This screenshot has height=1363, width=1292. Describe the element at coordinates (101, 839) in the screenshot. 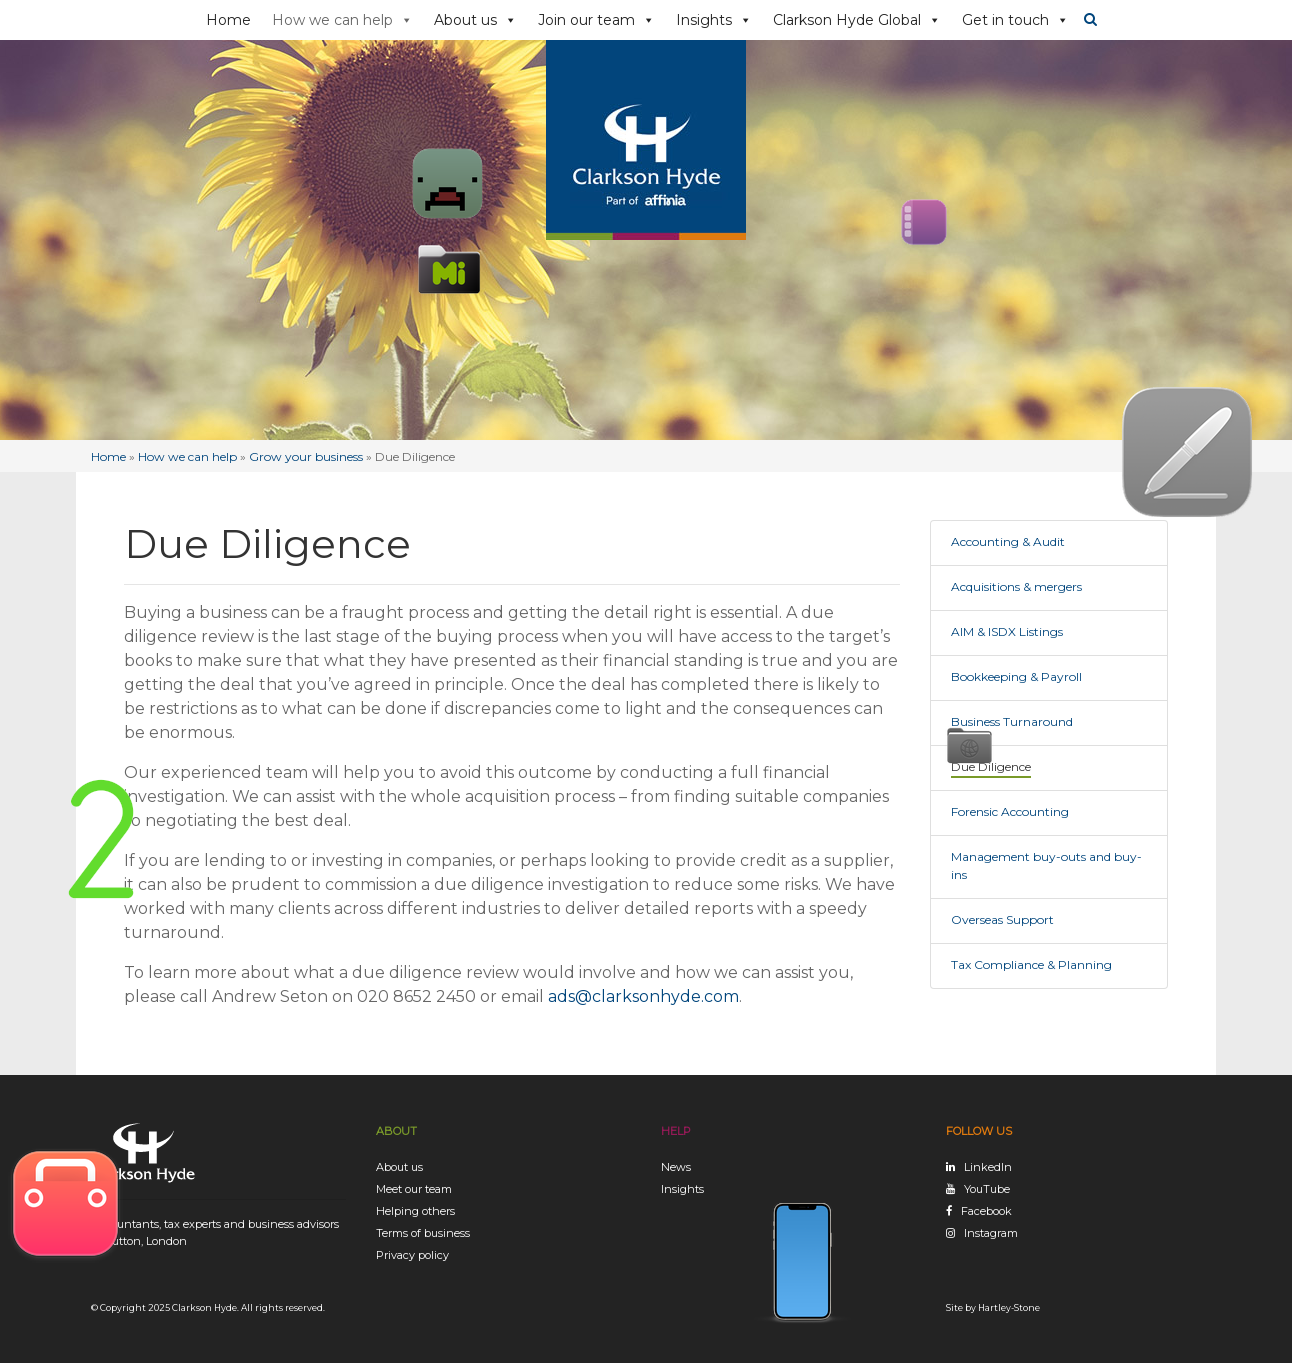

I see `indicates step two in a sequence or process` at that location.